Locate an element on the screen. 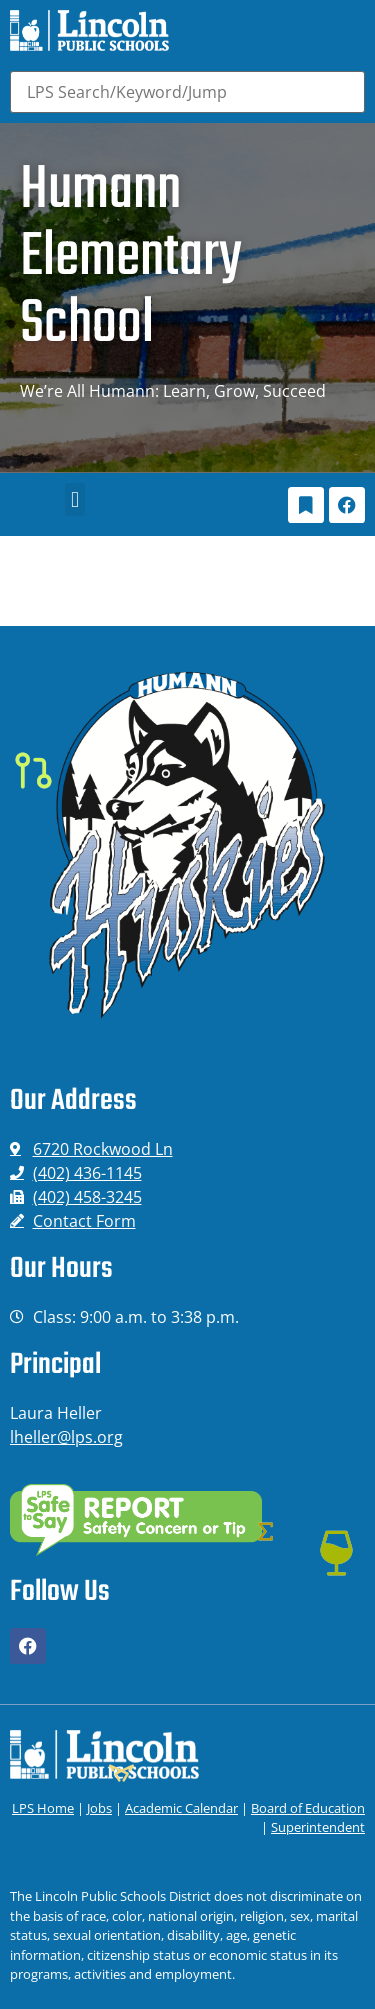 This screenshot has height=2009, width=375. create a new pull request is located at coordinates (33, 770).